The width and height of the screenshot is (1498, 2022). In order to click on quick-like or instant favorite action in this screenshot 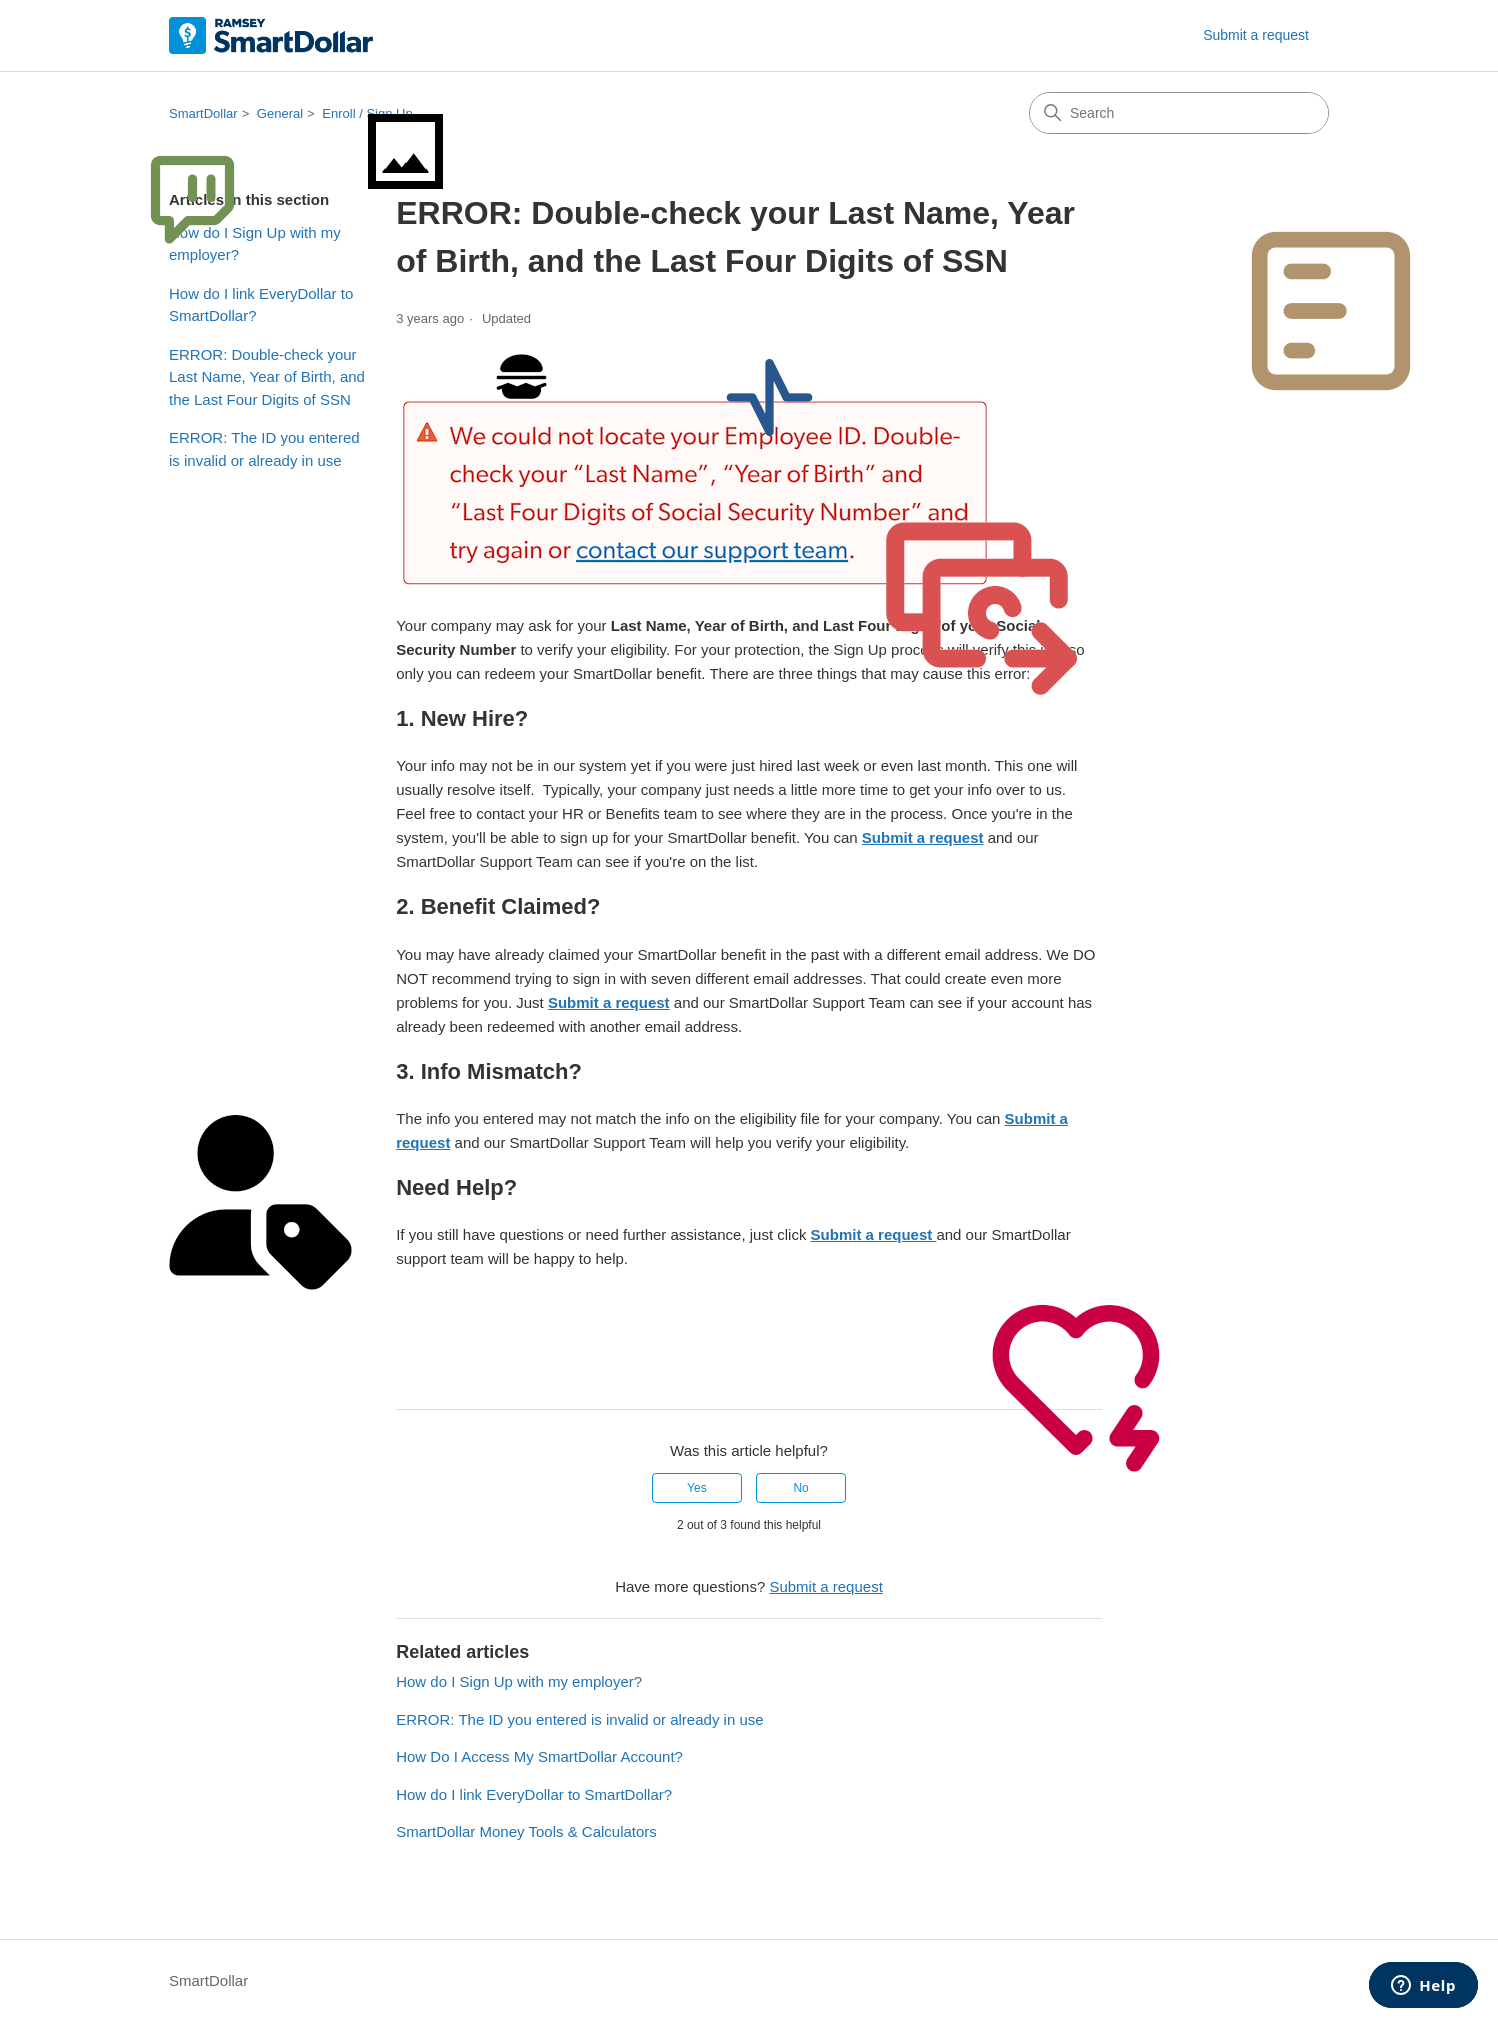, I will do `click(1076, 1380)`.